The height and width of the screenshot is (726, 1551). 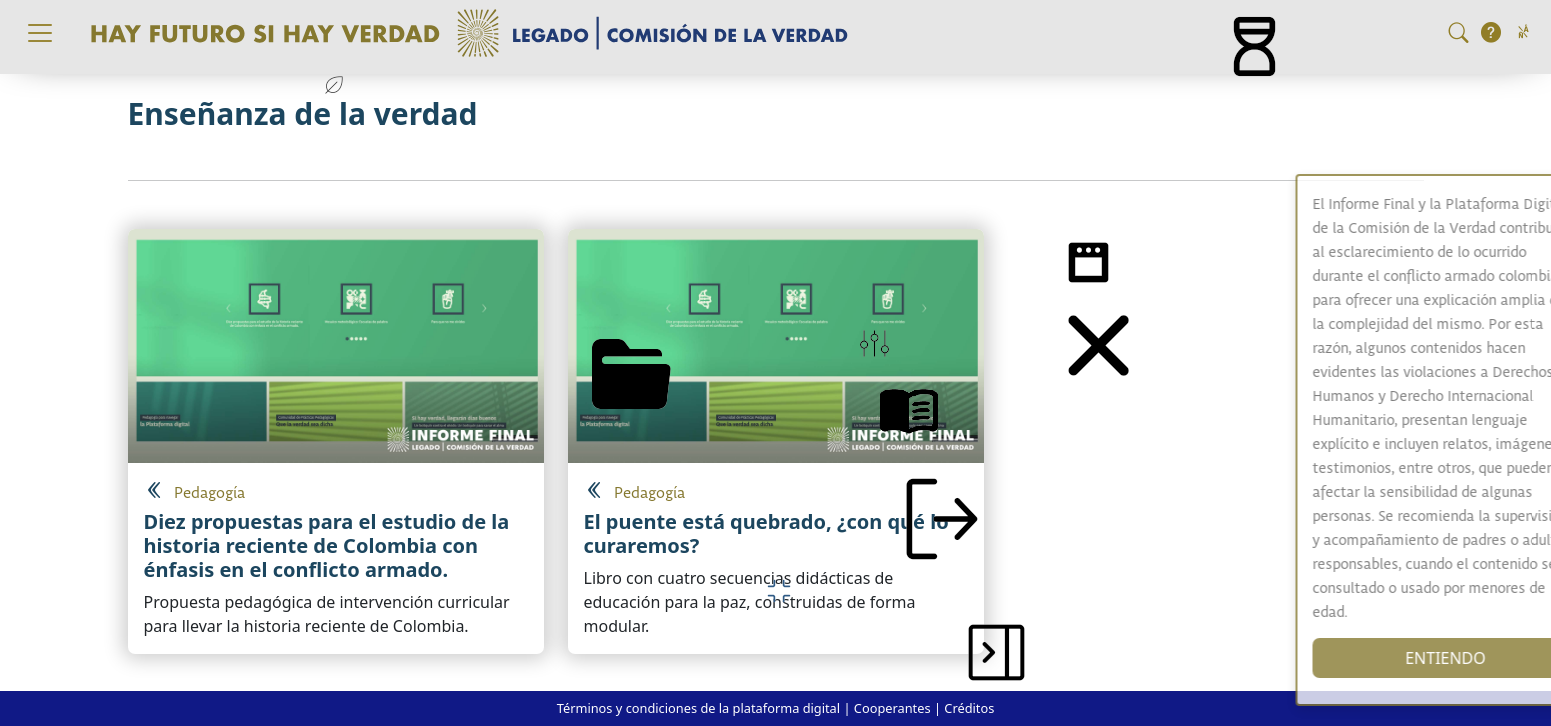 What do you see at coordinates (996, 652) in the screenshot?
I see `collapse the sidebar panel` at bounding box center [996, 652].